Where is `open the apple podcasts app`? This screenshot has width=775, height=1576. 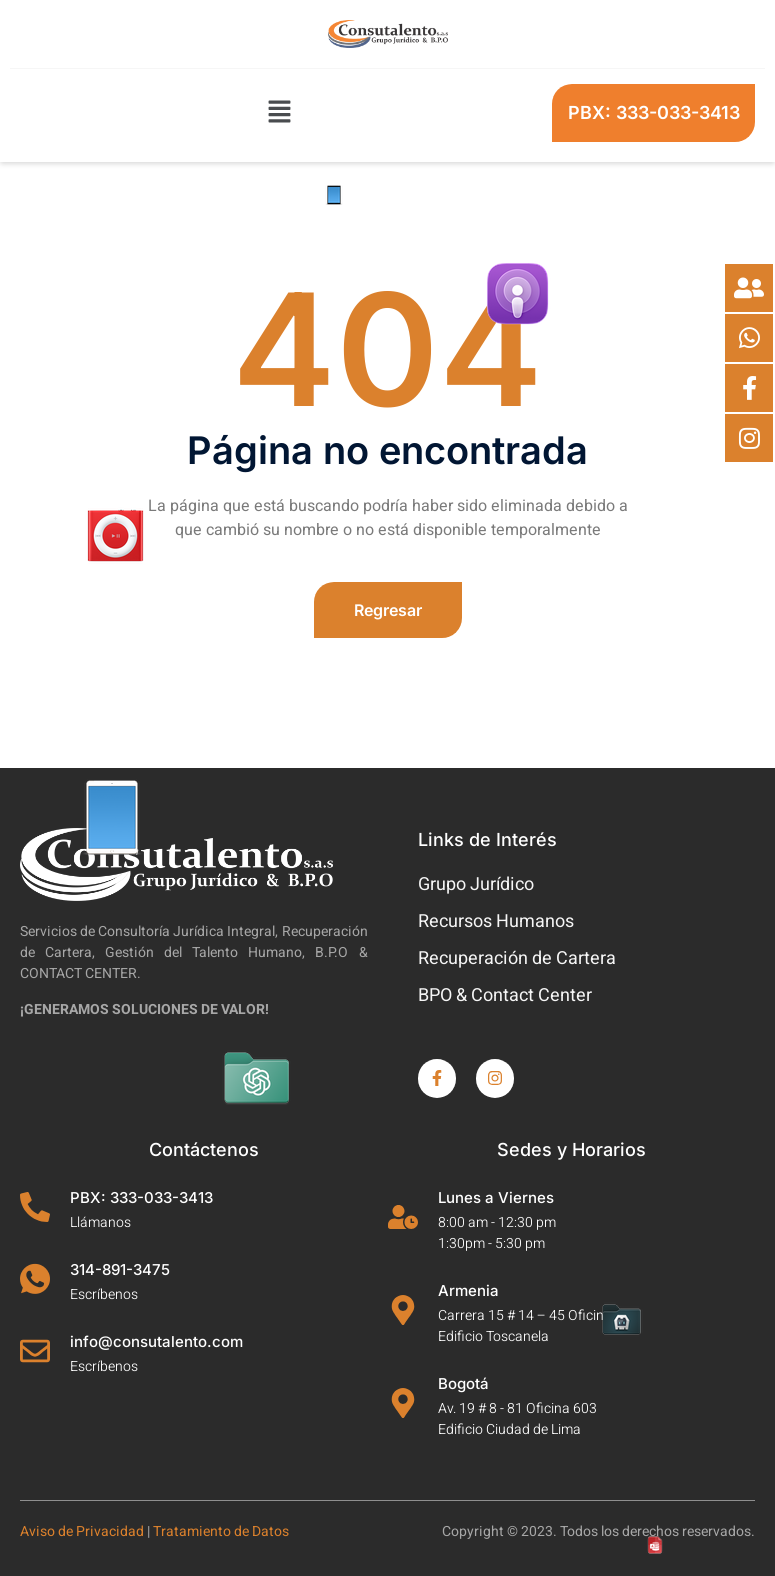
open the apple podcasts app is located at coordinates (517, 293).